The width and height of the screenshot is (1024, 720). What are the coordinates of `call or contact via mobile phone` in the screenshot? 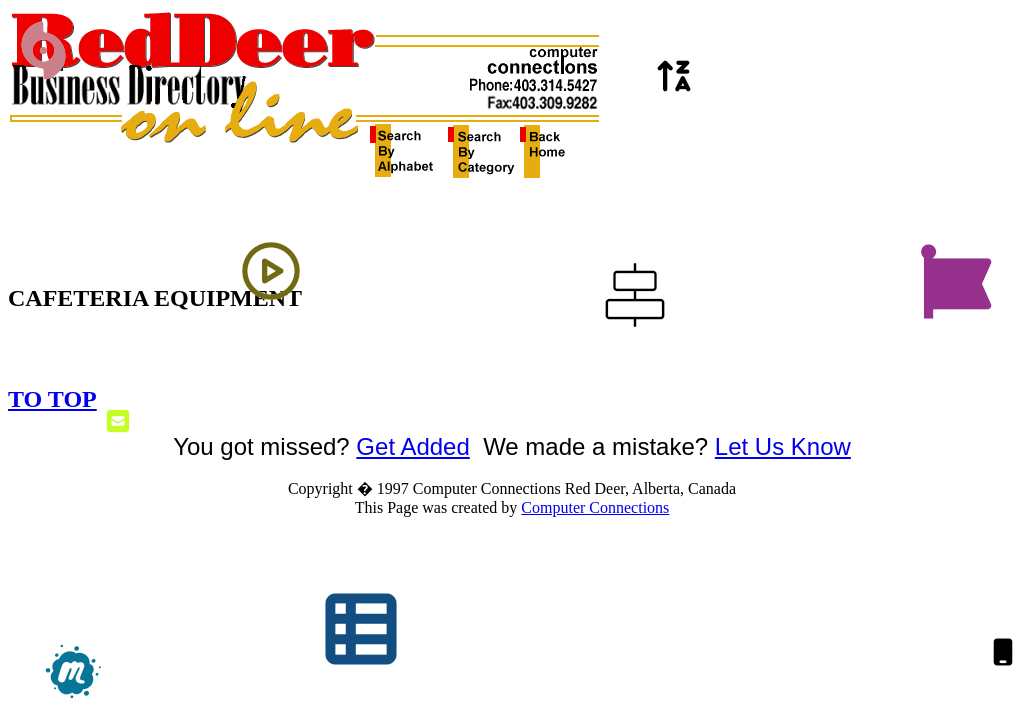 It's located at (1003, 652).